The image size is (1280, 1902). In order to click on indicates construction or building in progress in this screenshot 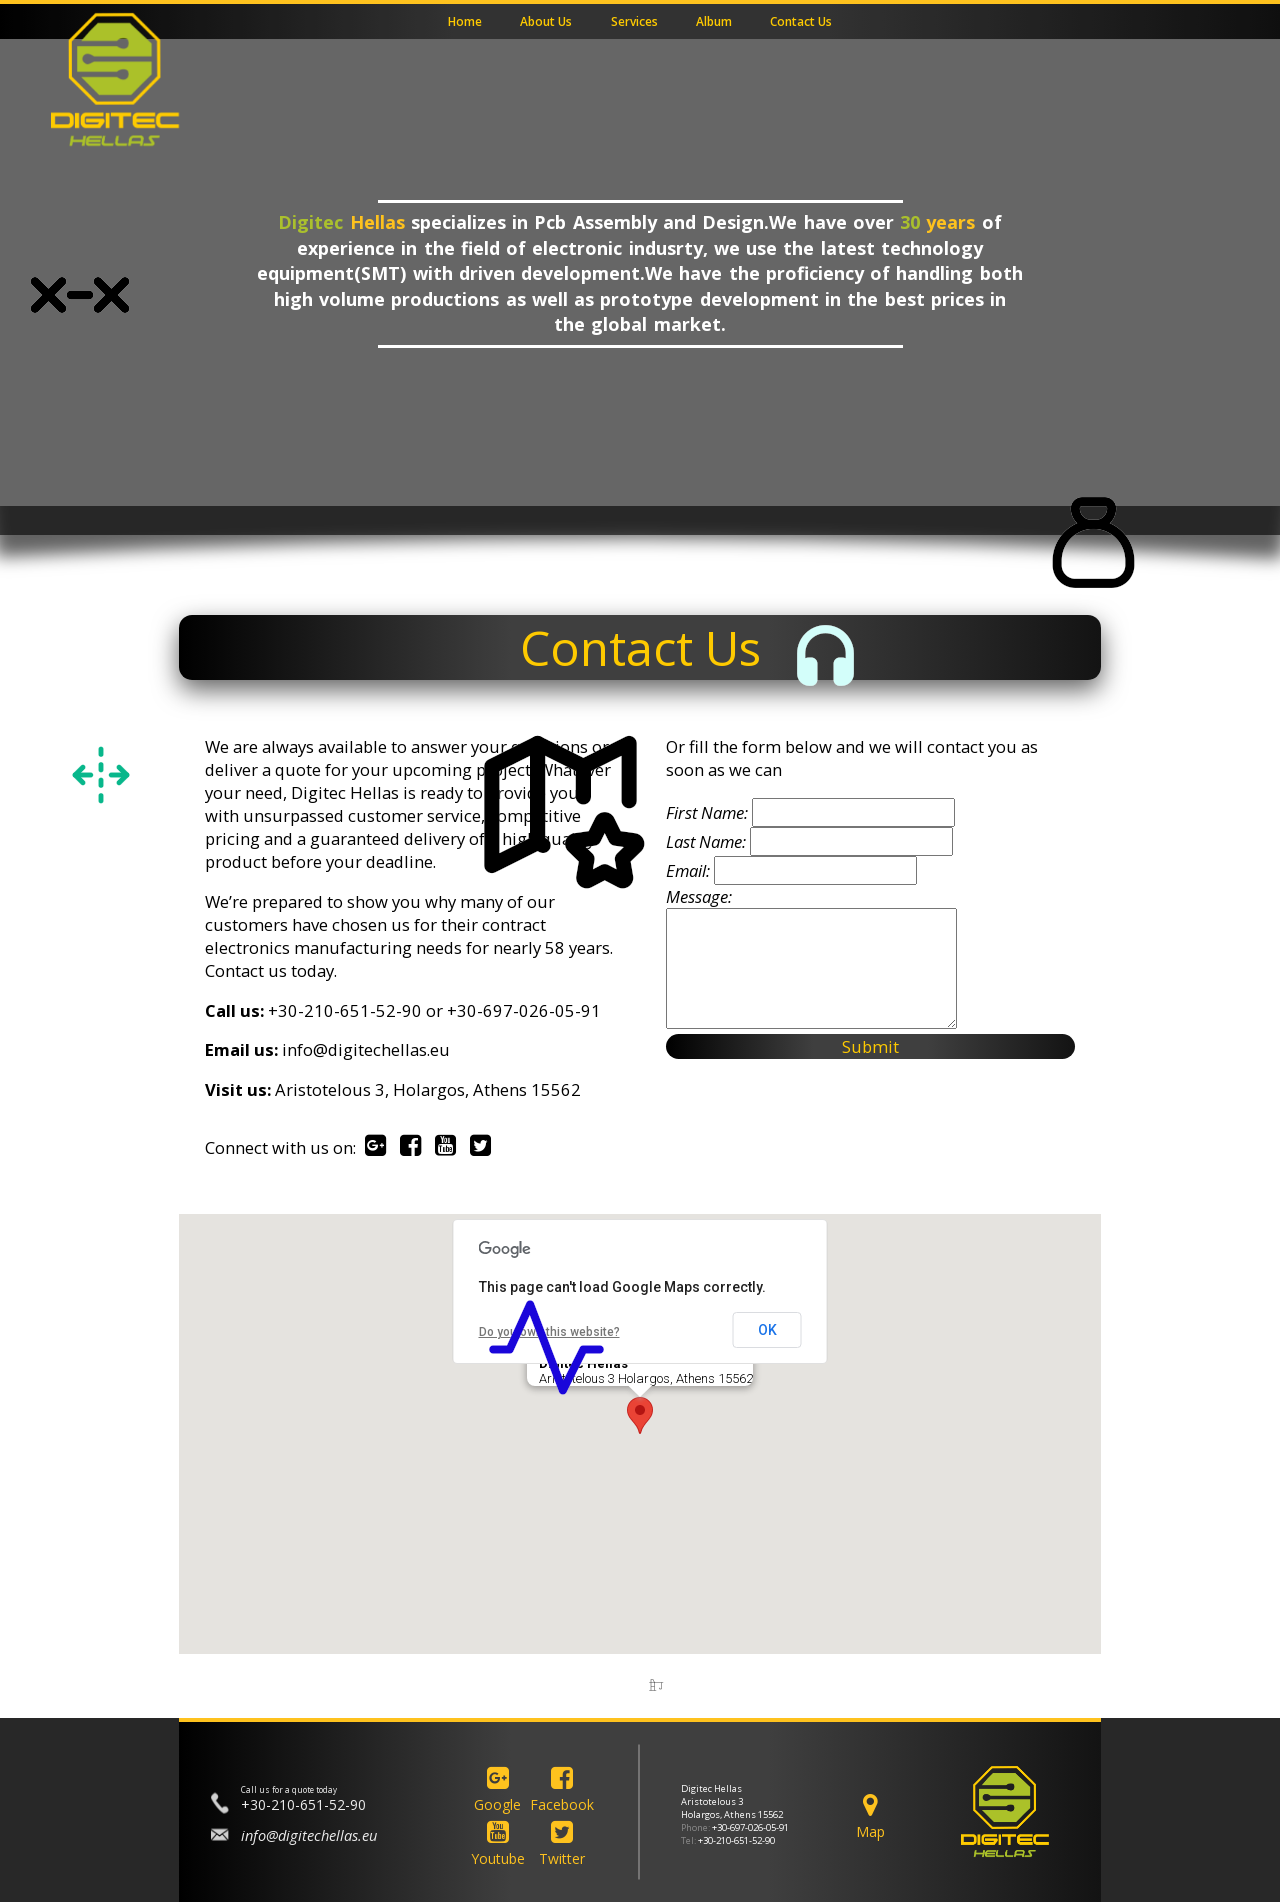, I will do `click(656, 1685)`.